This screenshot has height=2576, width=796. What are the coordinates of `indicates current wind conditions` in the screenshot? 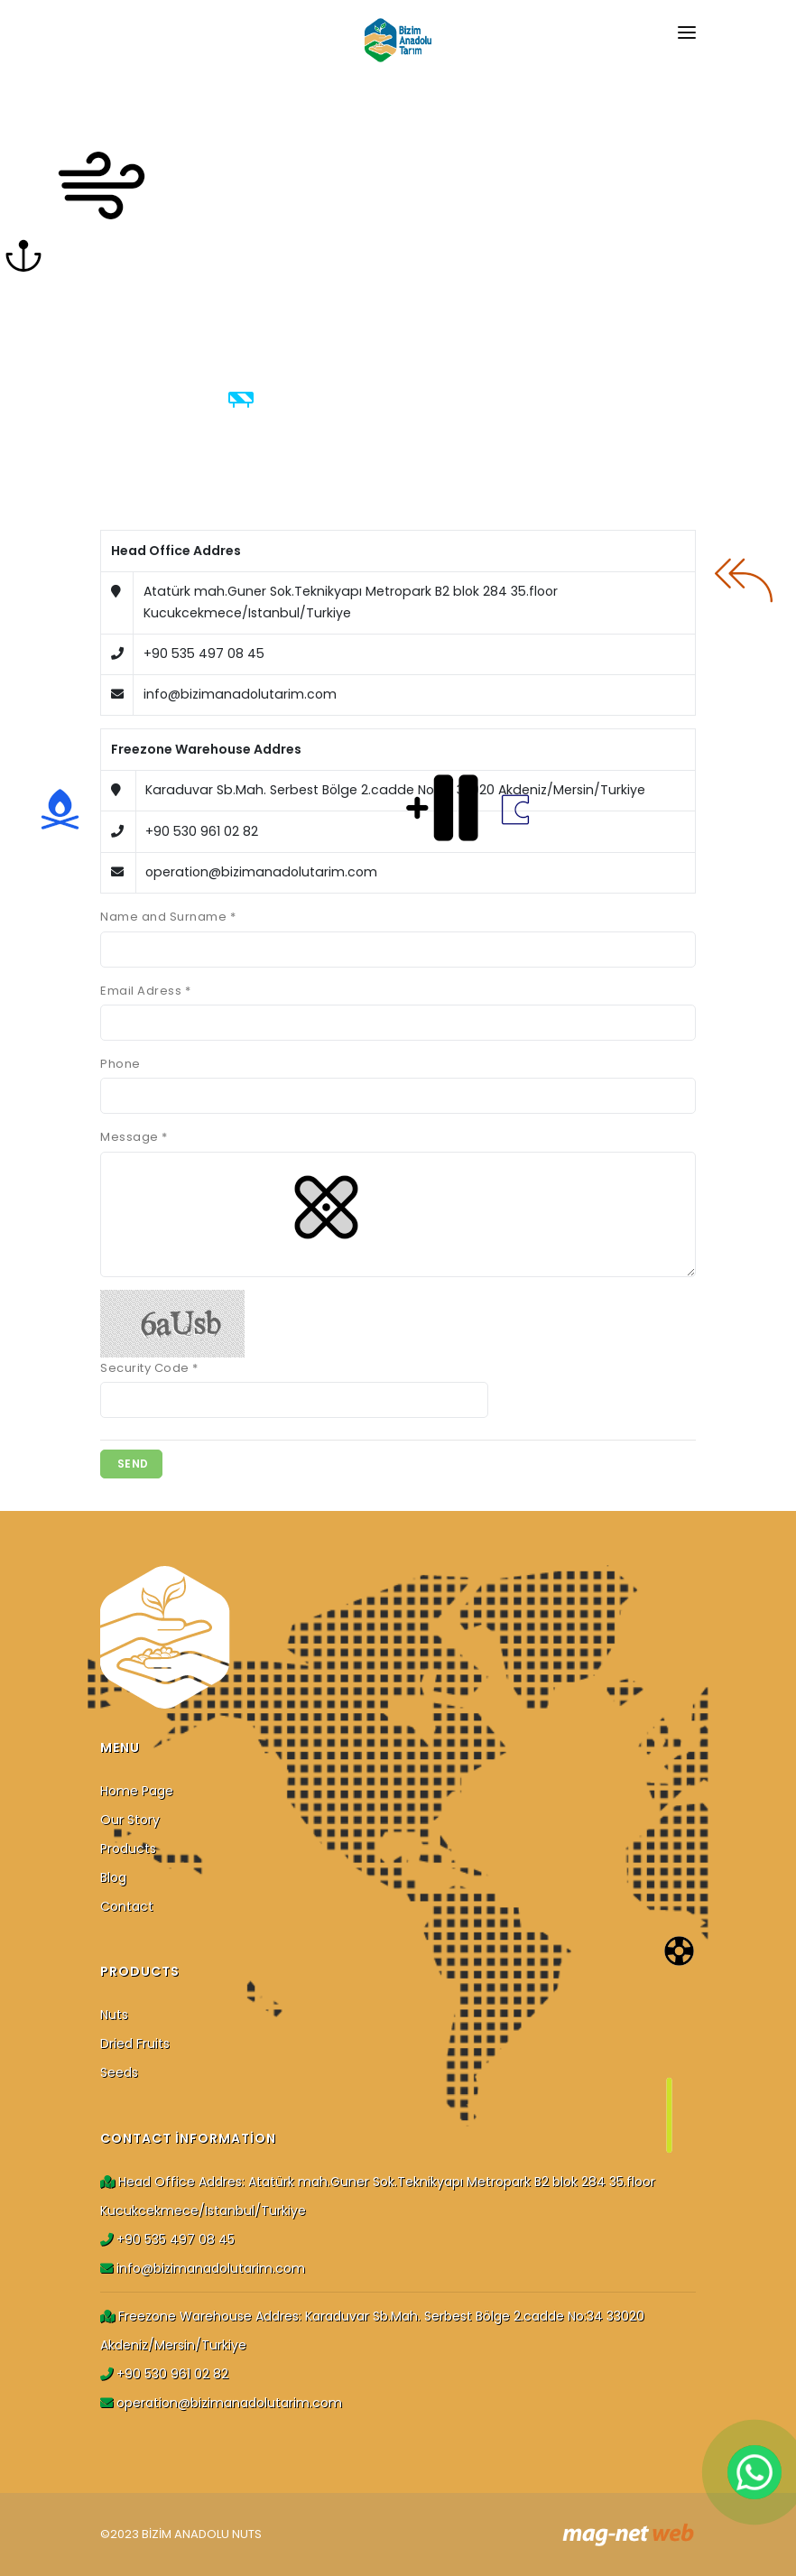 It's located at (101, 185).